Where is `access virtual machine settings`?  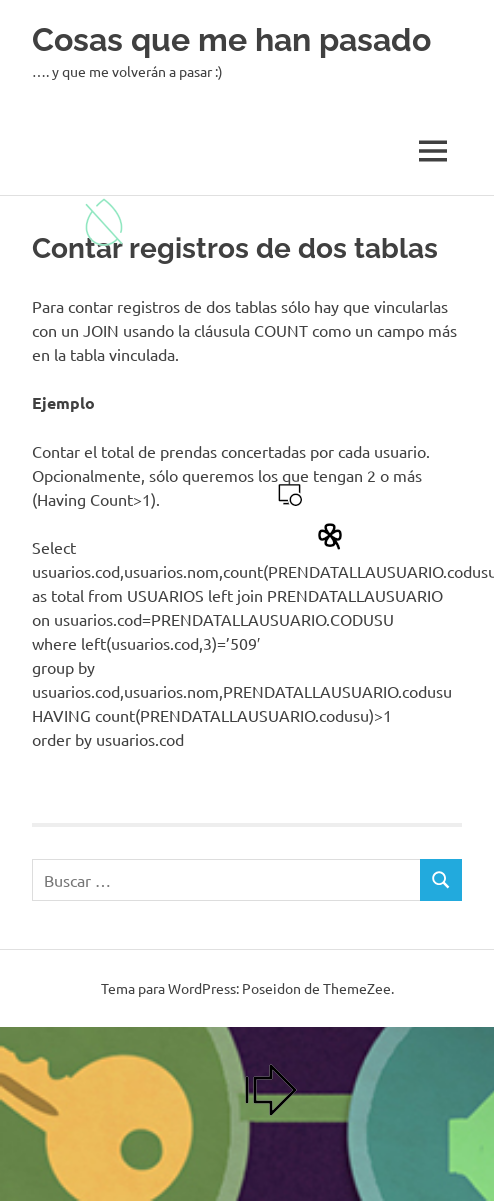 access virtual machine settings is located at coordinates (289, 493).